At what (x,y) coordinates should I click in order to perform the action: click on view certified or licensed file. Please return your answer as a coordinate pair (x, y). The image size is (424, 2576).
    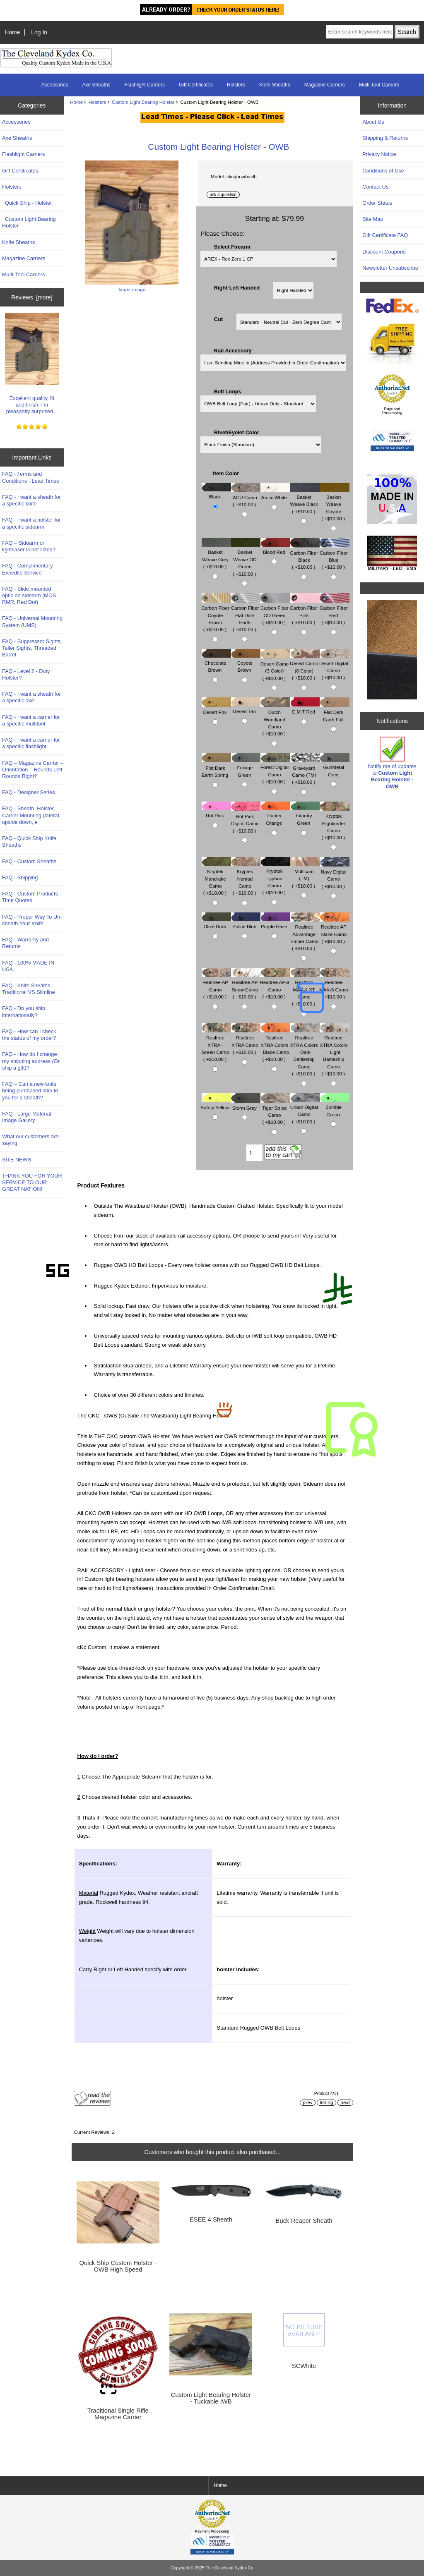
    Looking at the image, I should click on (350, 1429).